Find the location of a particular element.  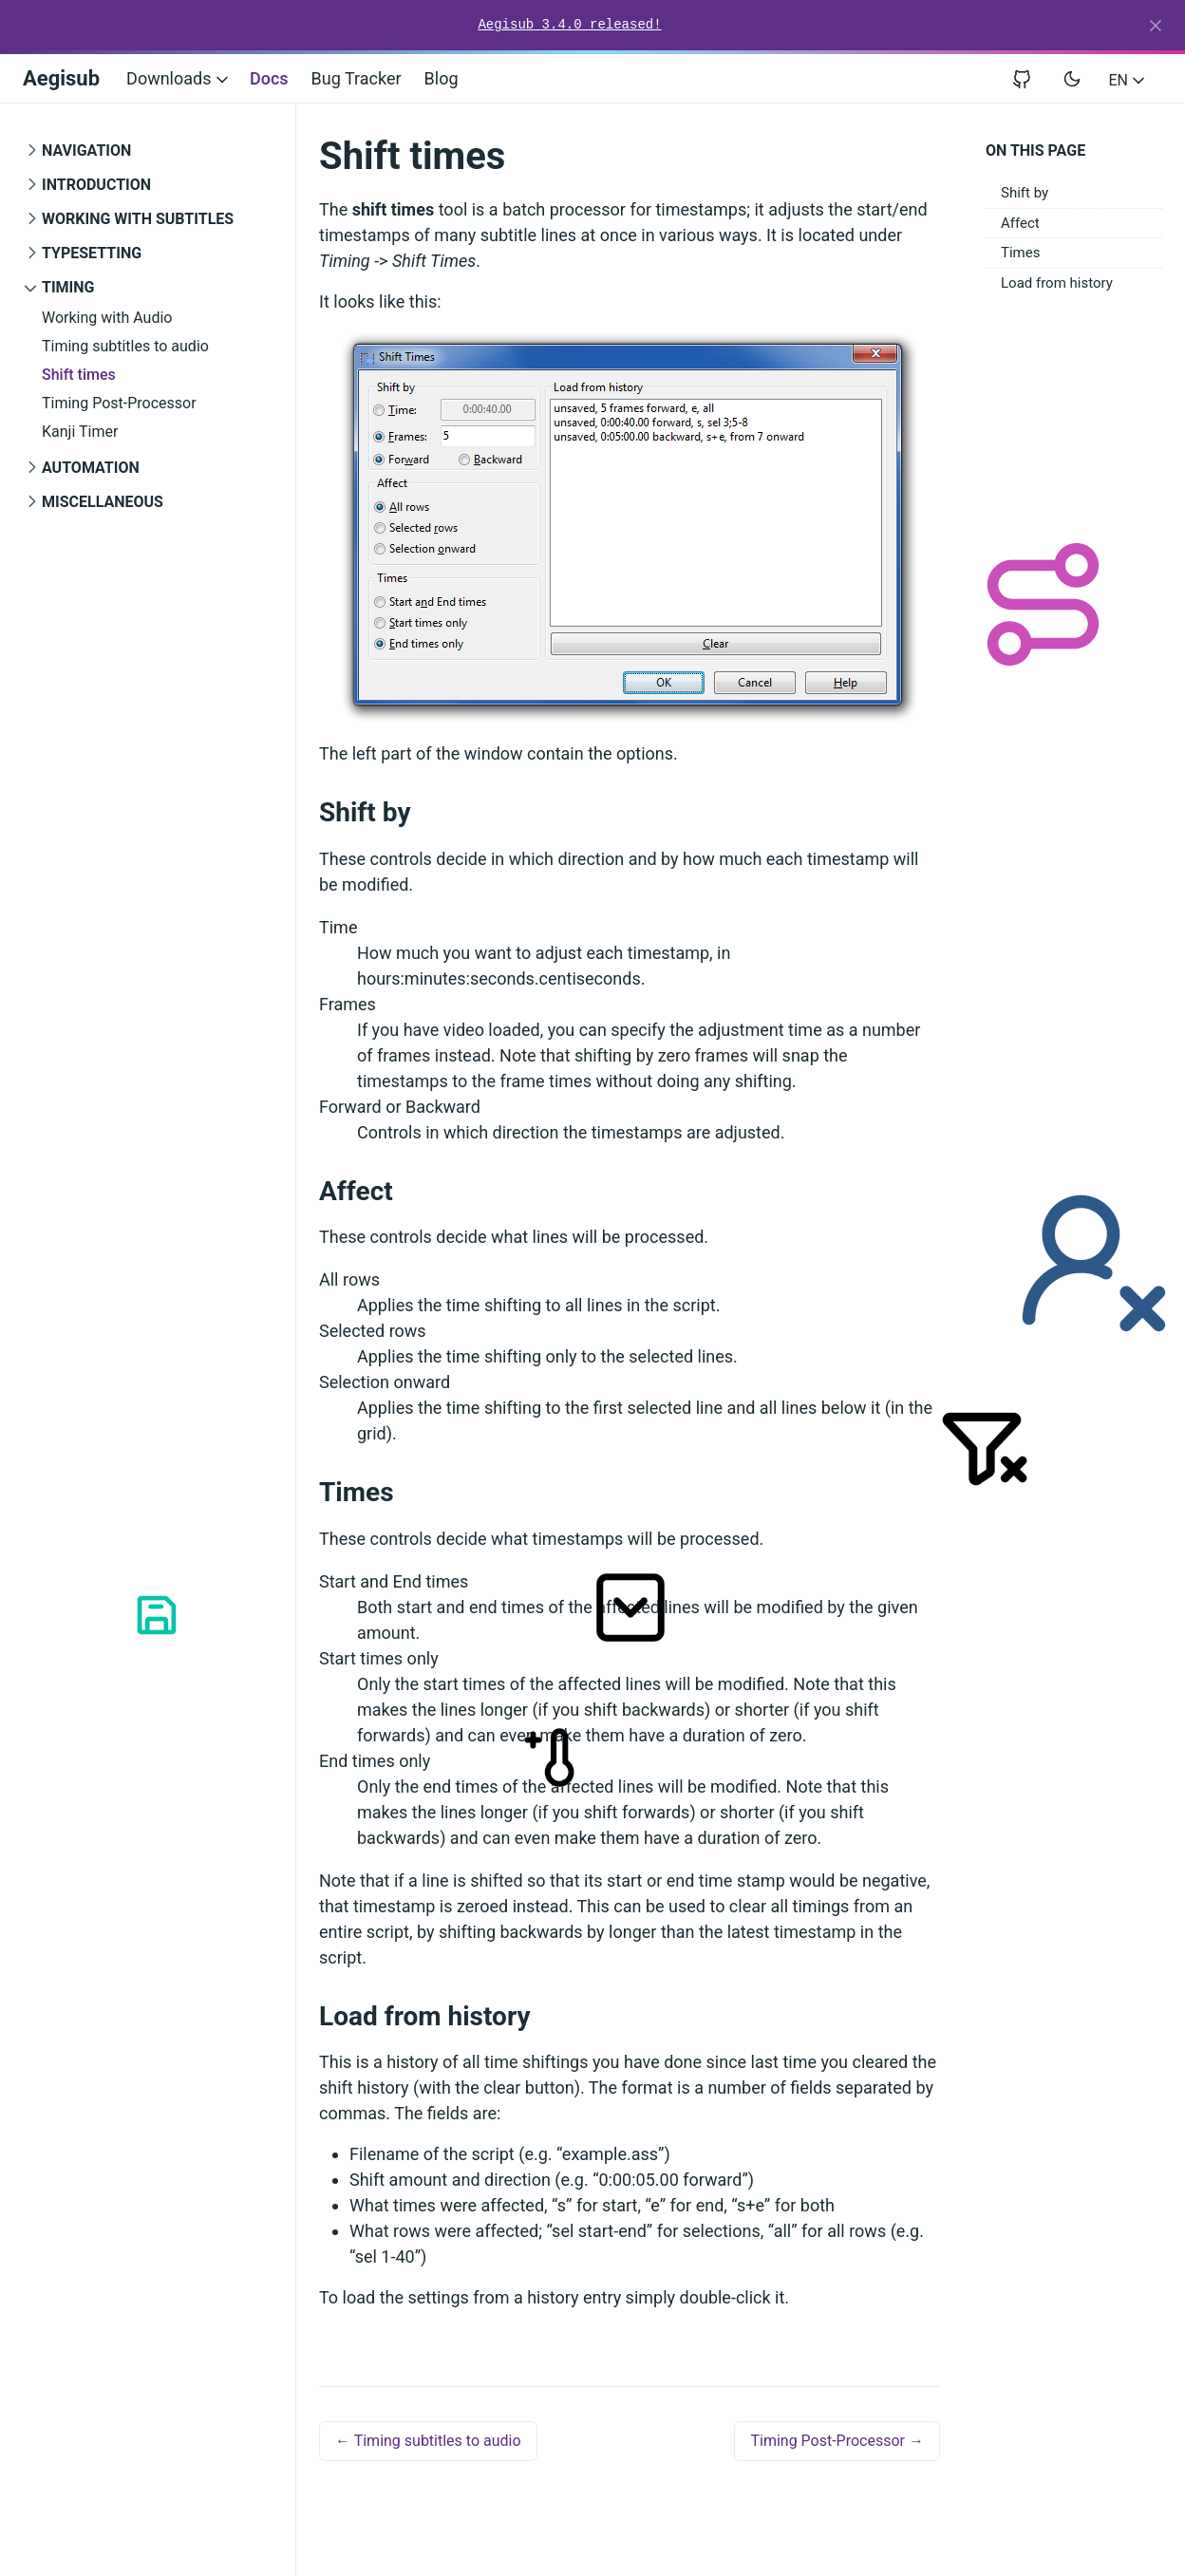

remove a user or contact is located at coordinates (1094, 1260).